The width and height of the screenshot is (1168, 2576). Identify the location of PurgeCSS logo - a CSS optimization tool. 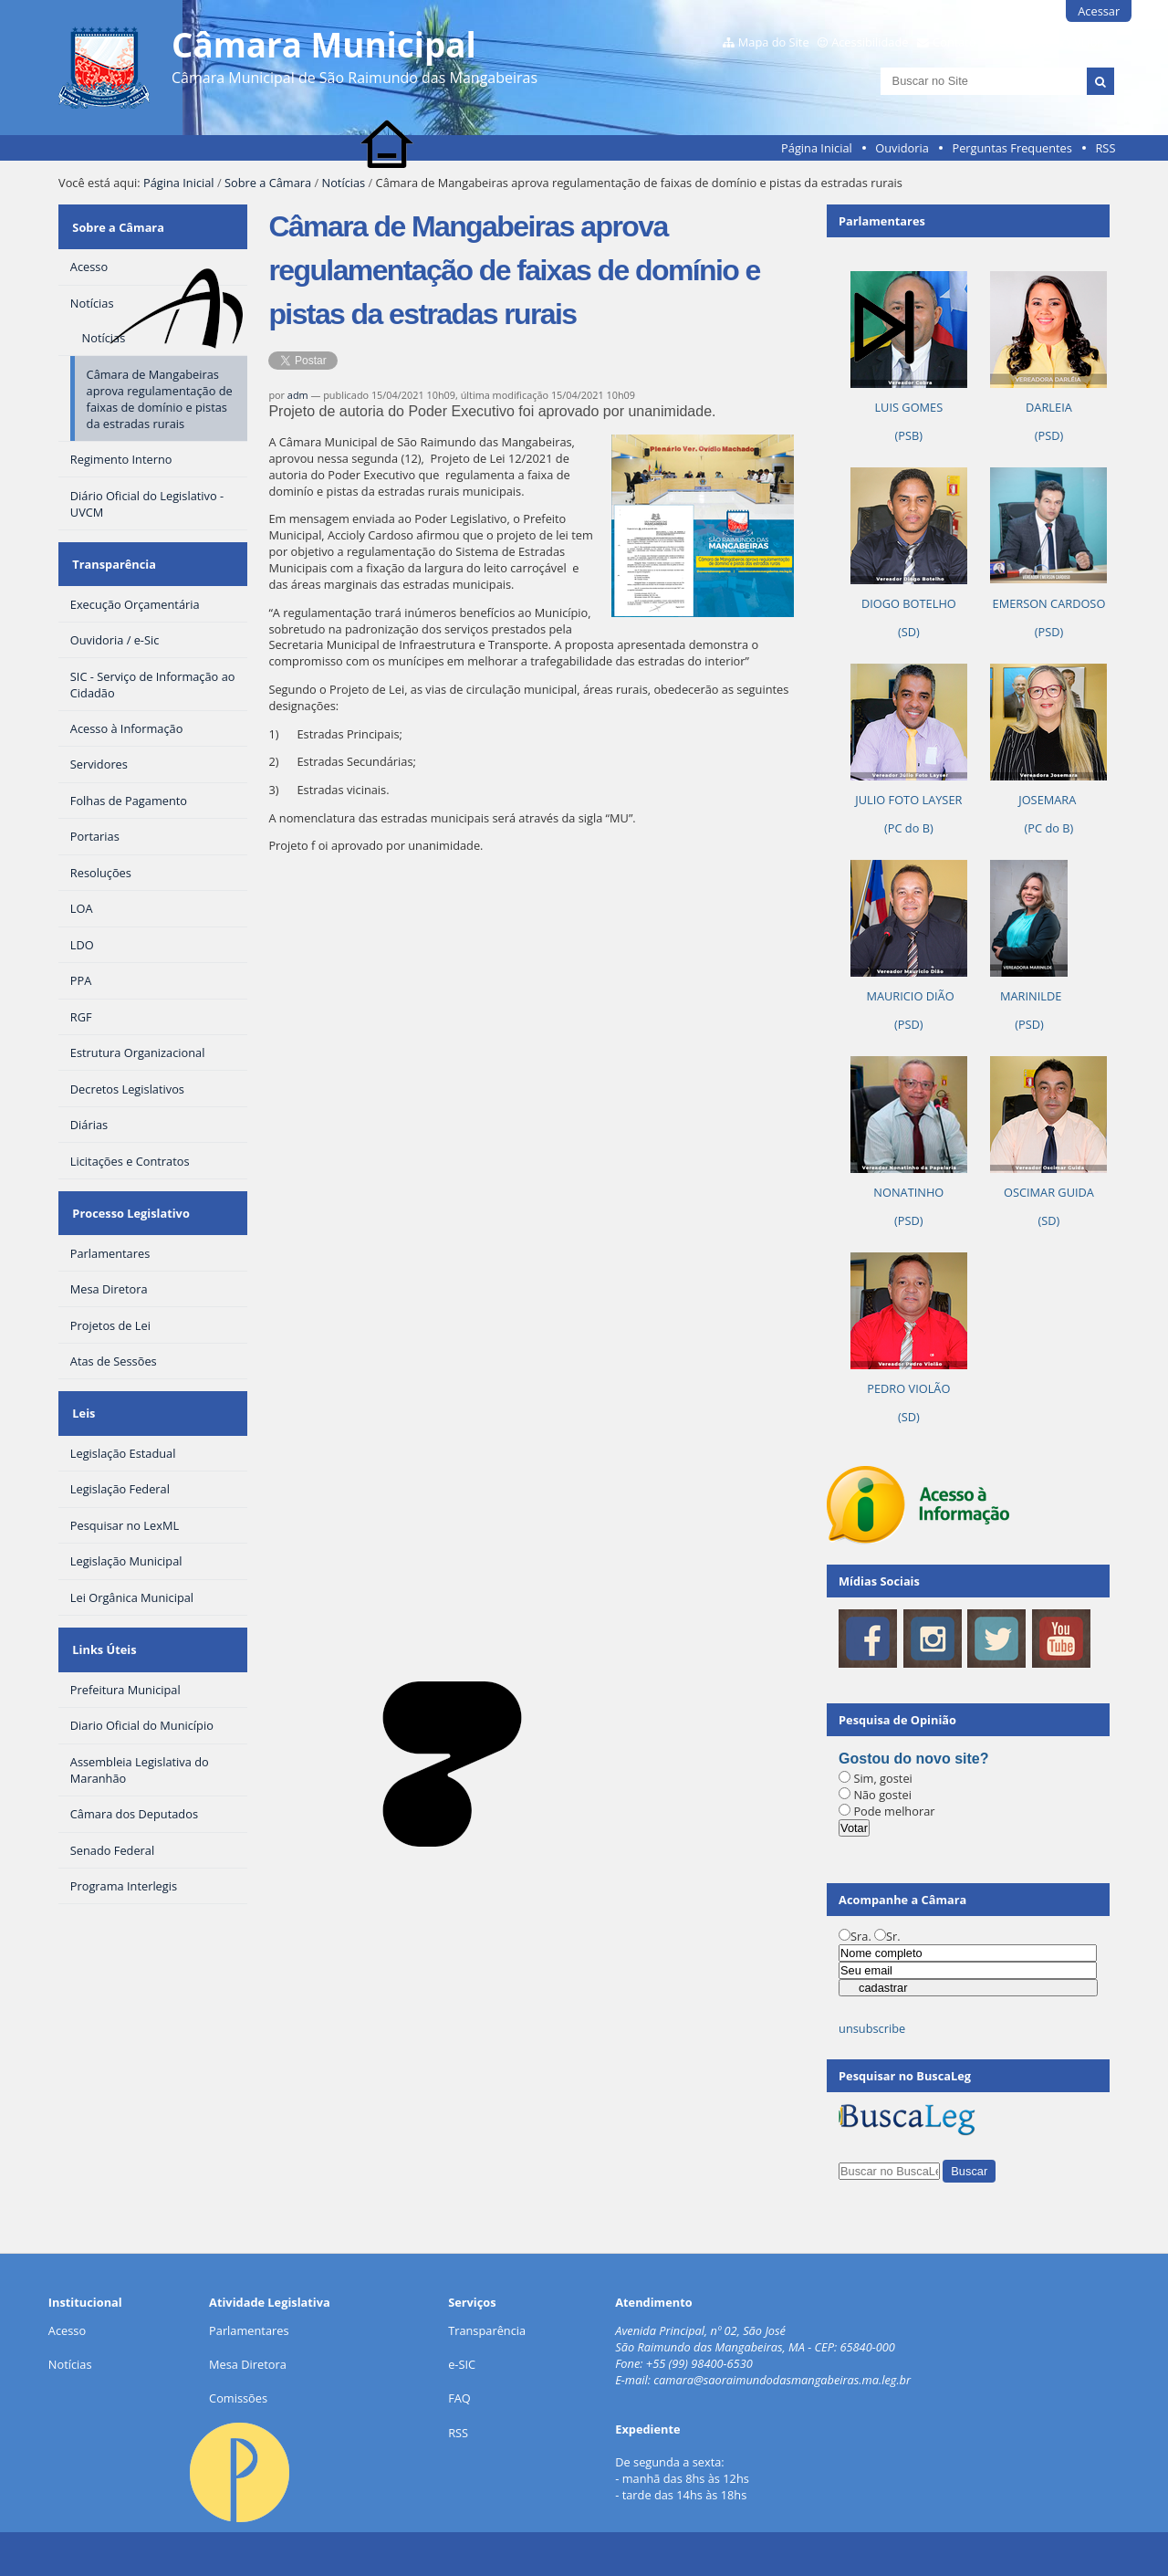
(239, 2472).